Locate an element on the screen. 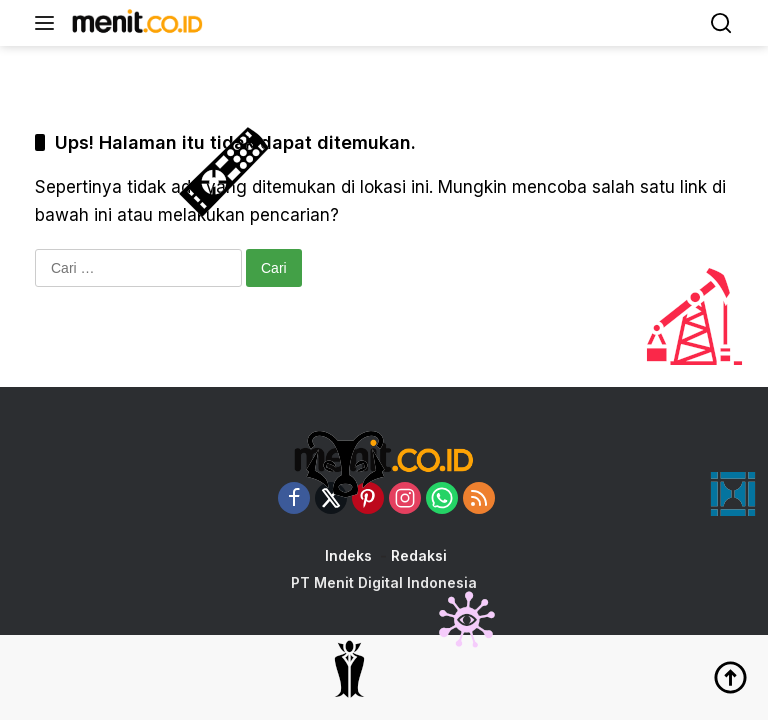 The image size is (768, 720). select vampire character or costume is located at coordinates (349, 668).